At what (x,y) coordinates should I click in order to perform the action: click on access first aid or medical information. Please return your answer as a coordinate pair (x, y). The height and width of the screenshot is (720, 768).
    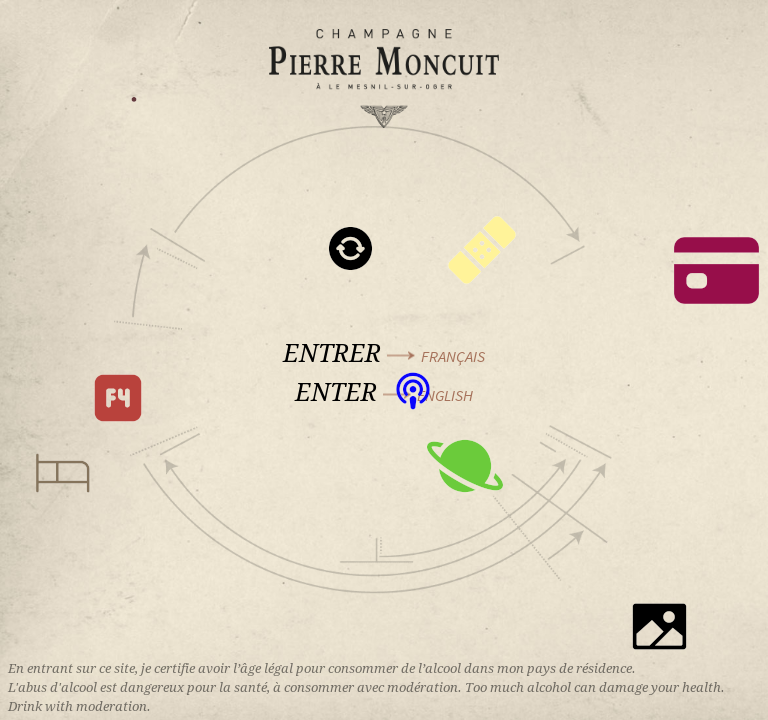
    Looking at the image, I should click on (482, 250).